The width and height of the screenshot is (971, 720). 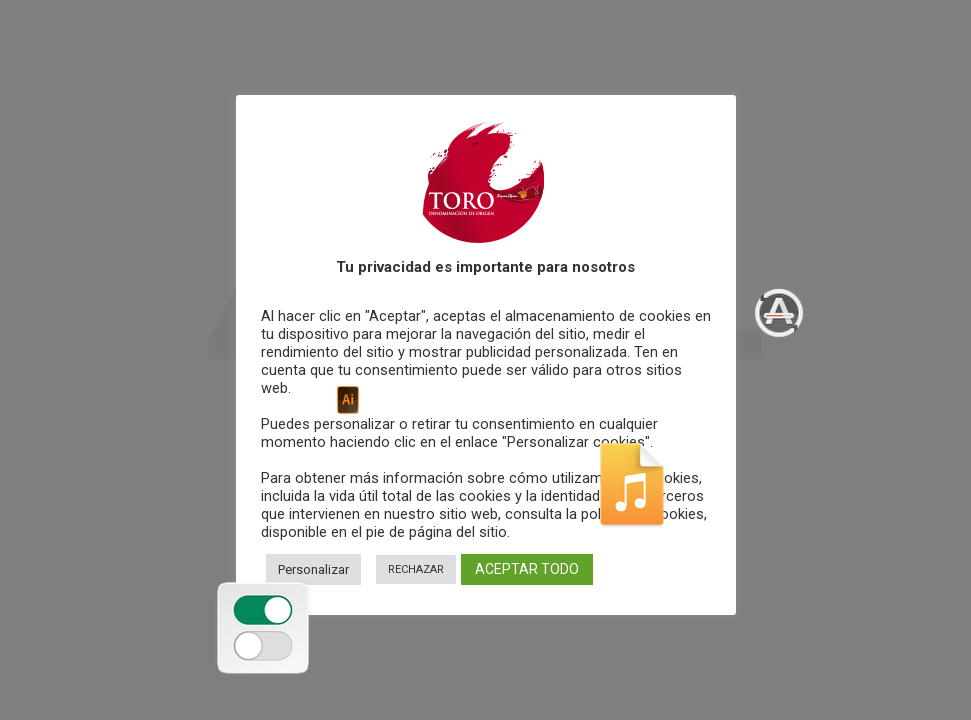 What do you see at coordinates (632, 484) in the screenshot?
I see `an ogg audio file` at bounding box center [632, 484].